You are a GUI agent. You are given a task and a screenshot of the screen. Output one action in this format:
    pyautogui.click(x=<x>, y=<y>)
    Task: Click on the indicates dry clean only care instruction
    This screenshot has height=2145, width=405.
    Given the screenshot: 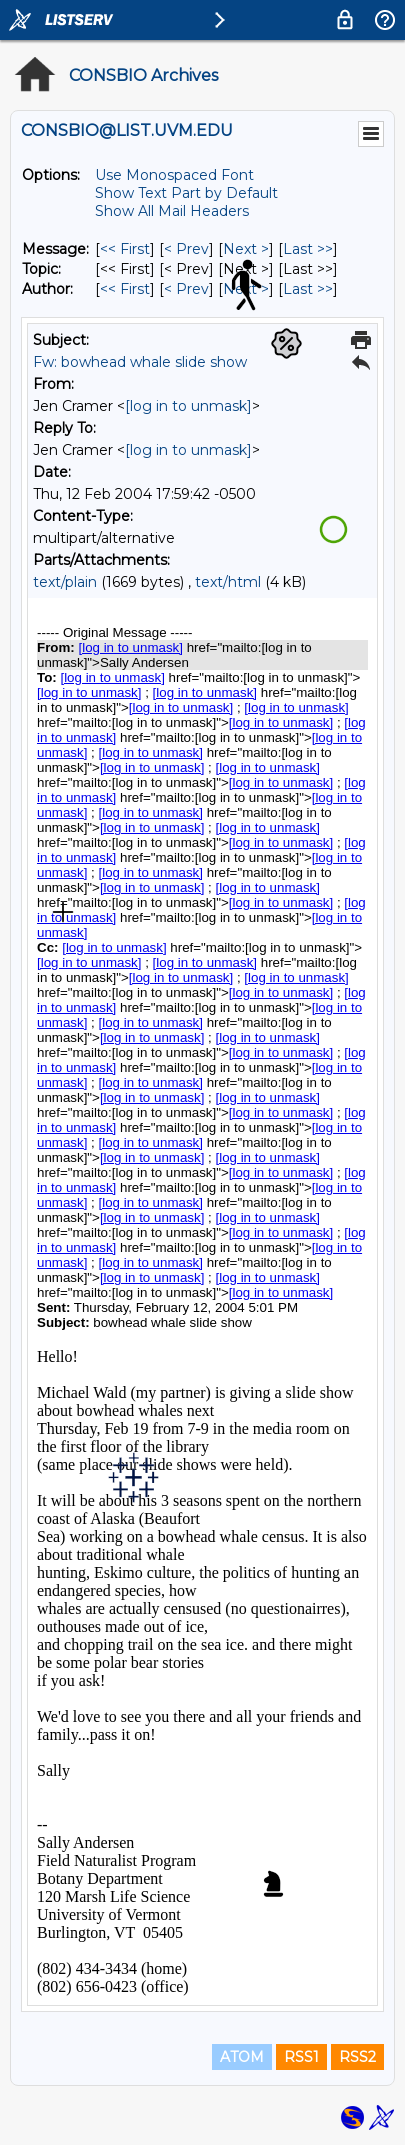 What is the action you would take?
    pyautogui.click(x=333, y=529)
    